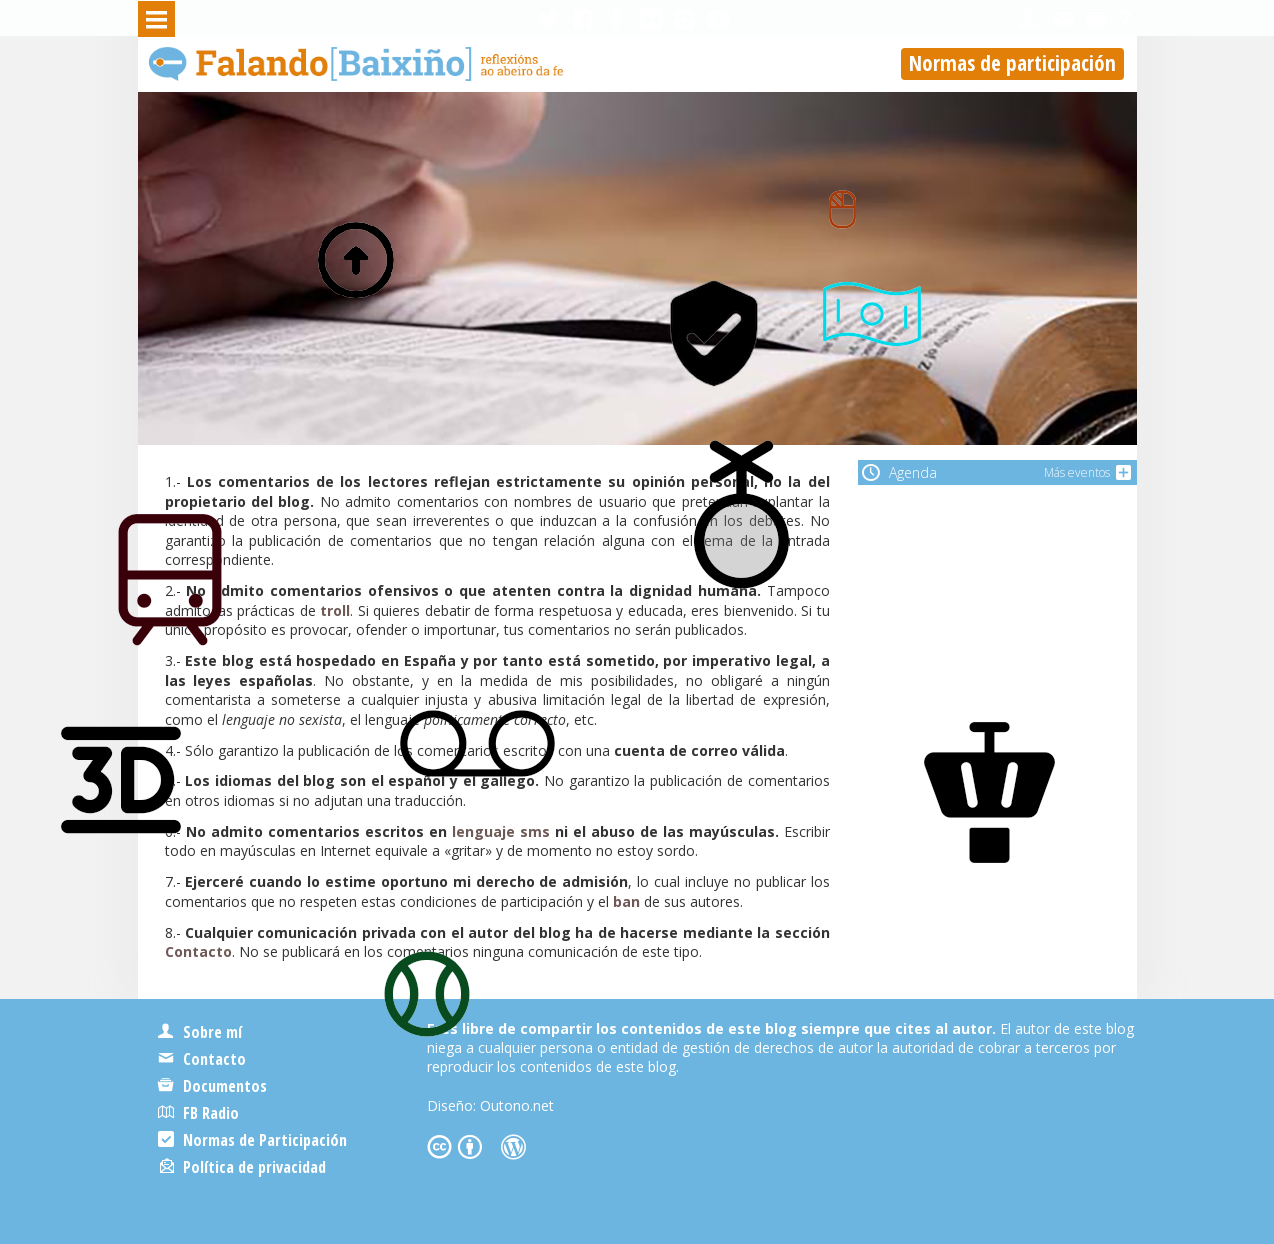  What do you see at coordinates (477, 743) in the screenshot?
I see `access your voicemail messages` at bounding box center [477, 743].